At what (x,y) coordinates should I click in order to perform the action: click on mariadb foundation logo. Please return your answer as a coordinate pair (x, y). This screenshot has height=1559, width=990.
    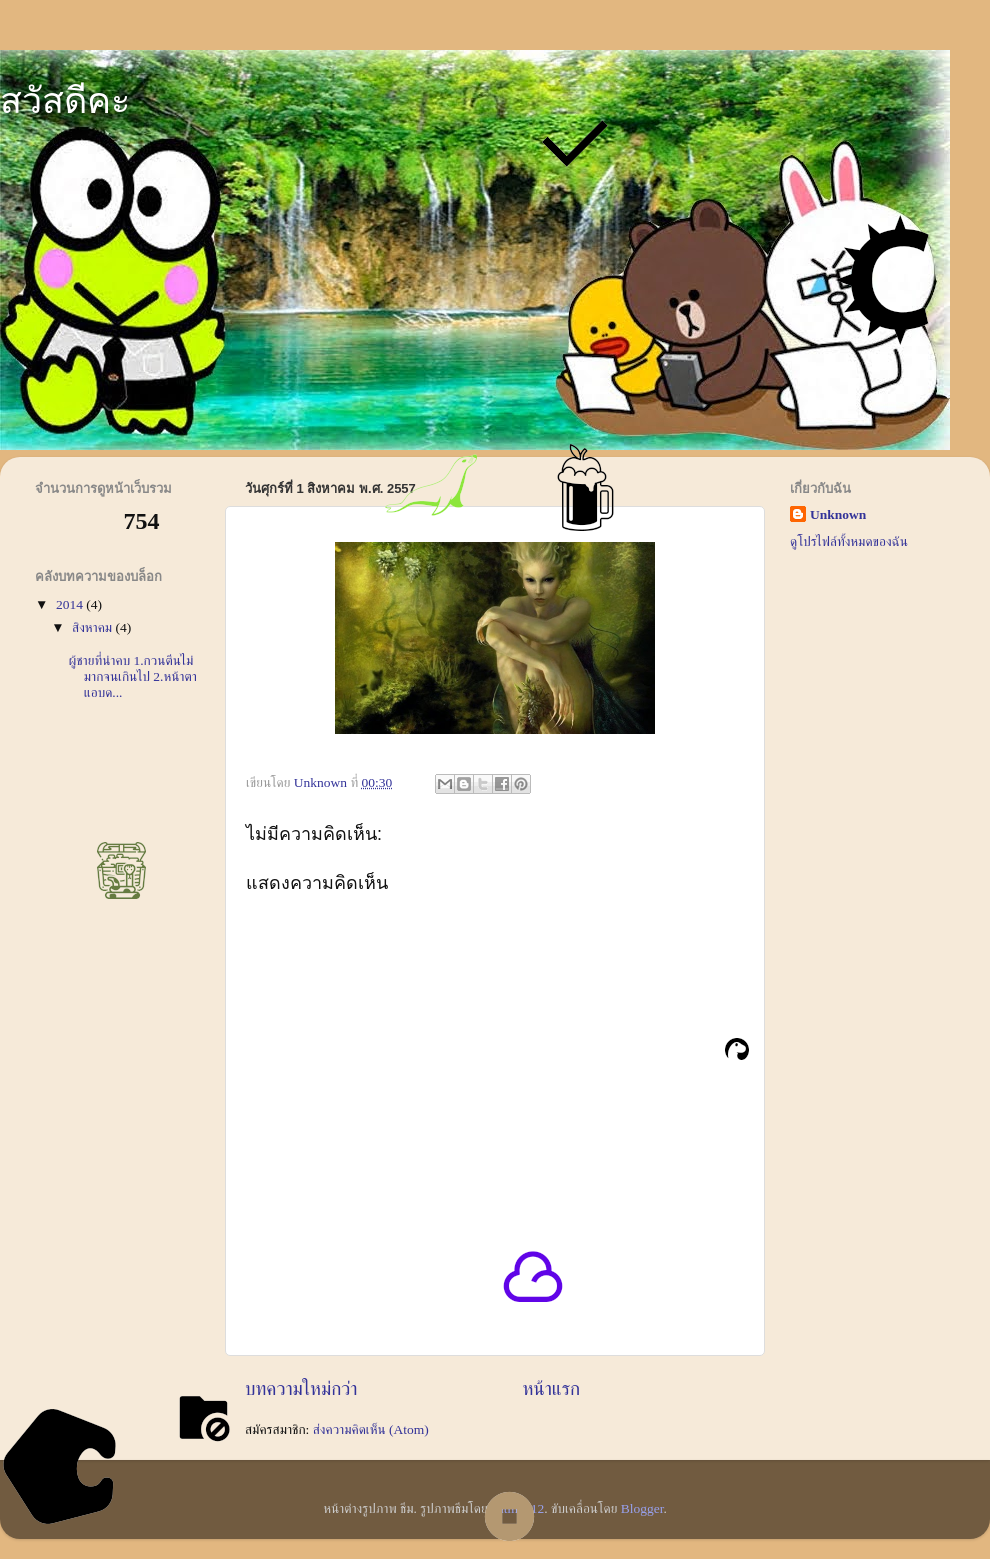
    Looking at the image, I should click on (431, 485).